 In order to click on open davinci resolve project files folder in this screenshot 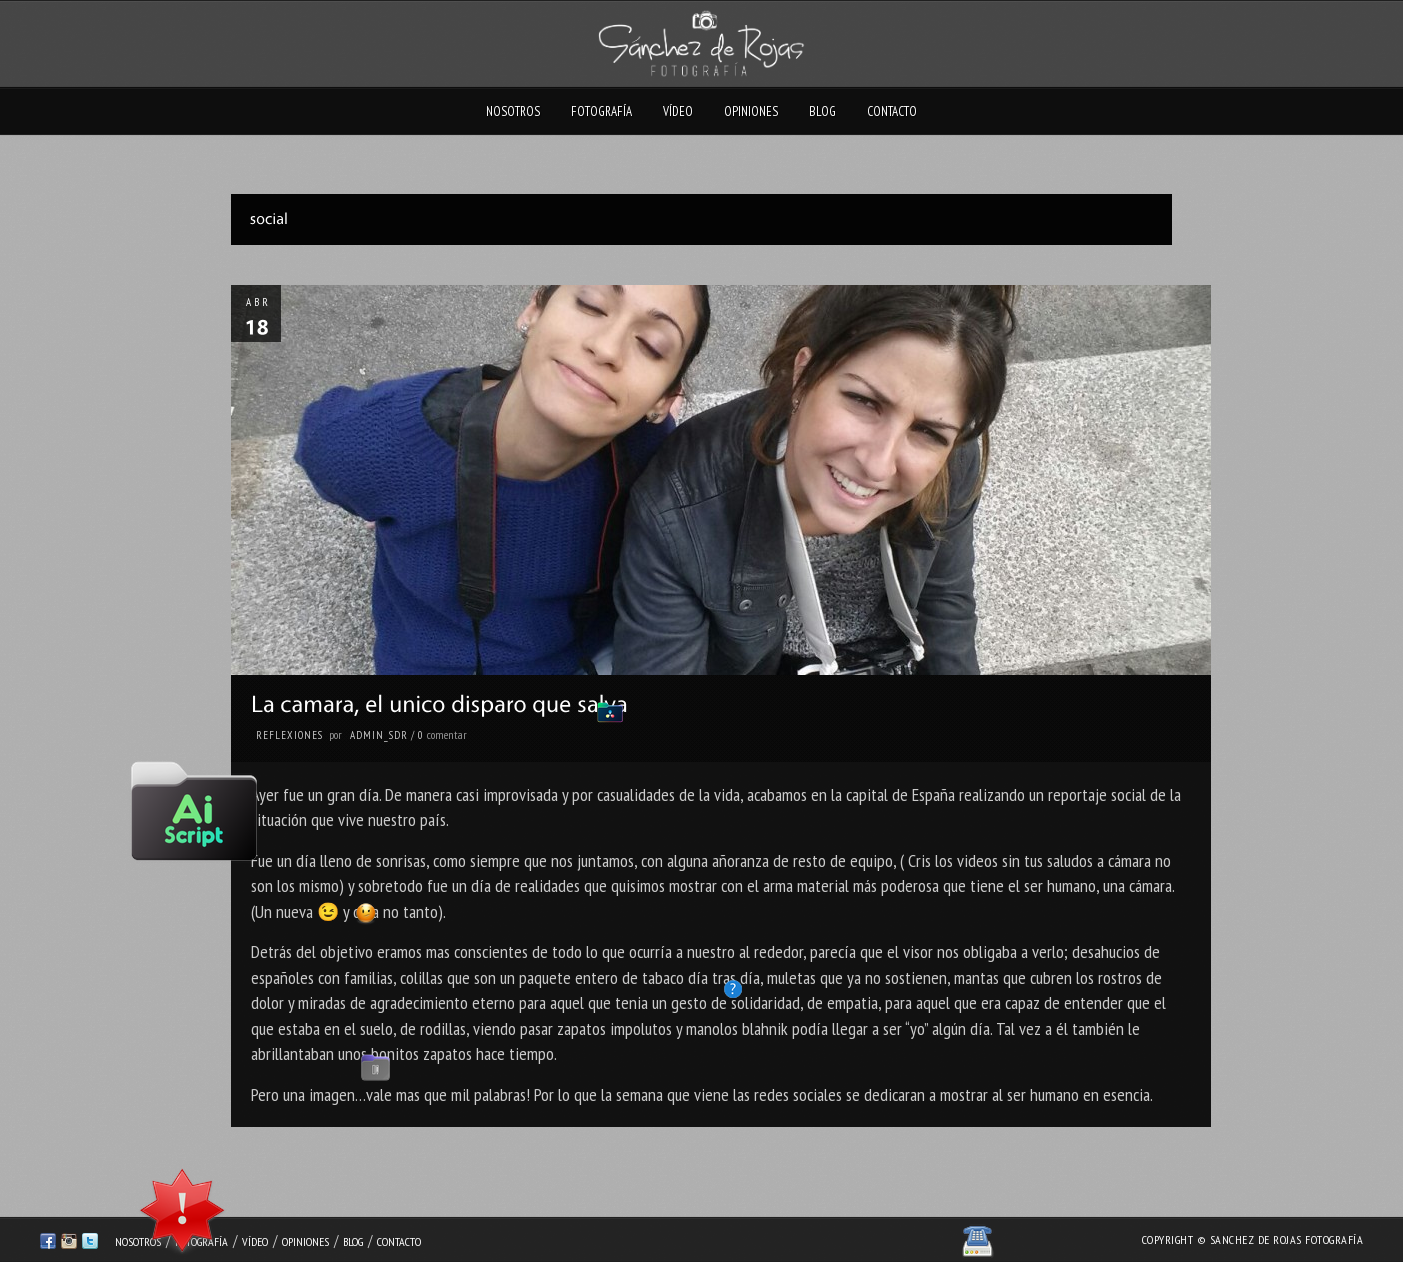, I will do `click(610, 713)`.